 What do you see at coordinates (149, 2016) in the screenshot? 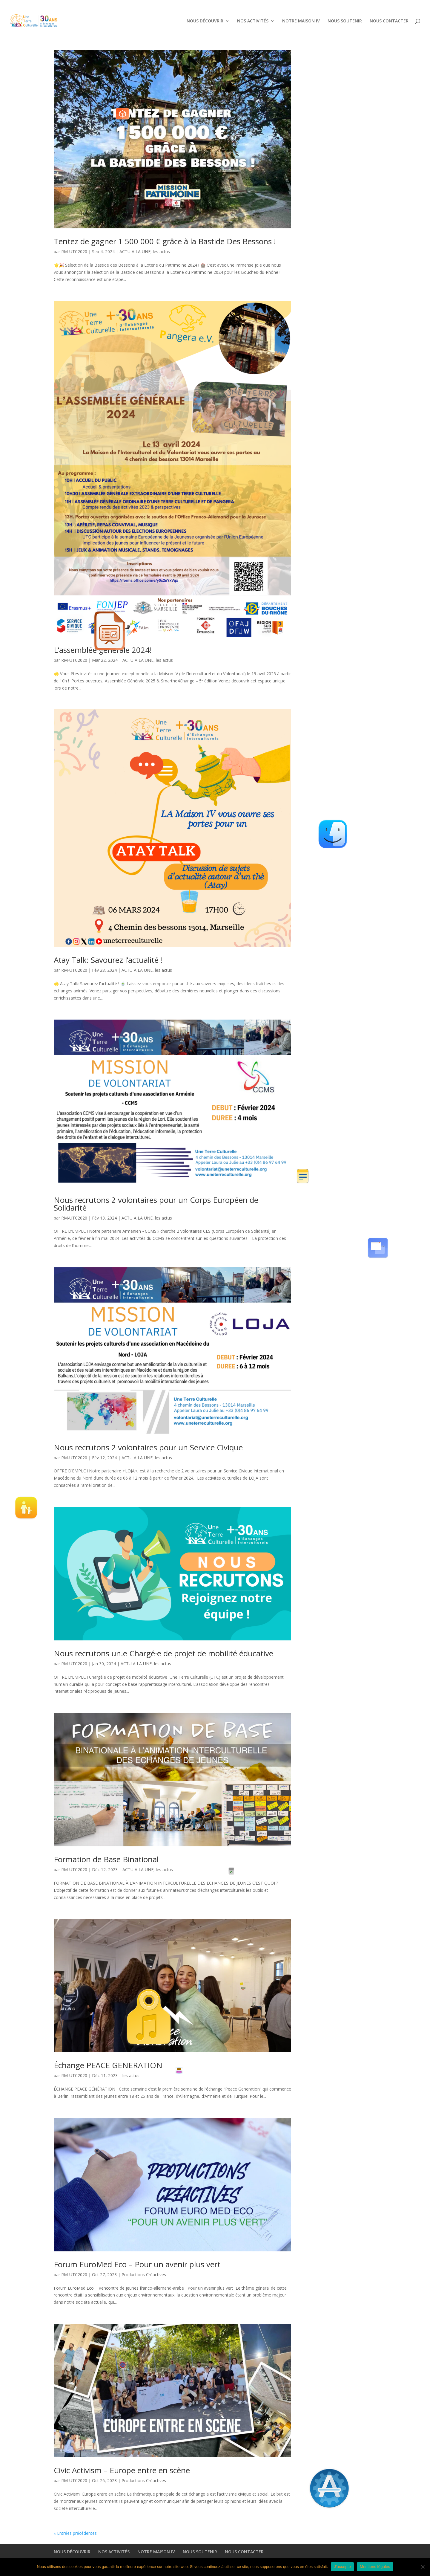
I see `open EarTag music metadata editor` at bounding box center [149, 2016].